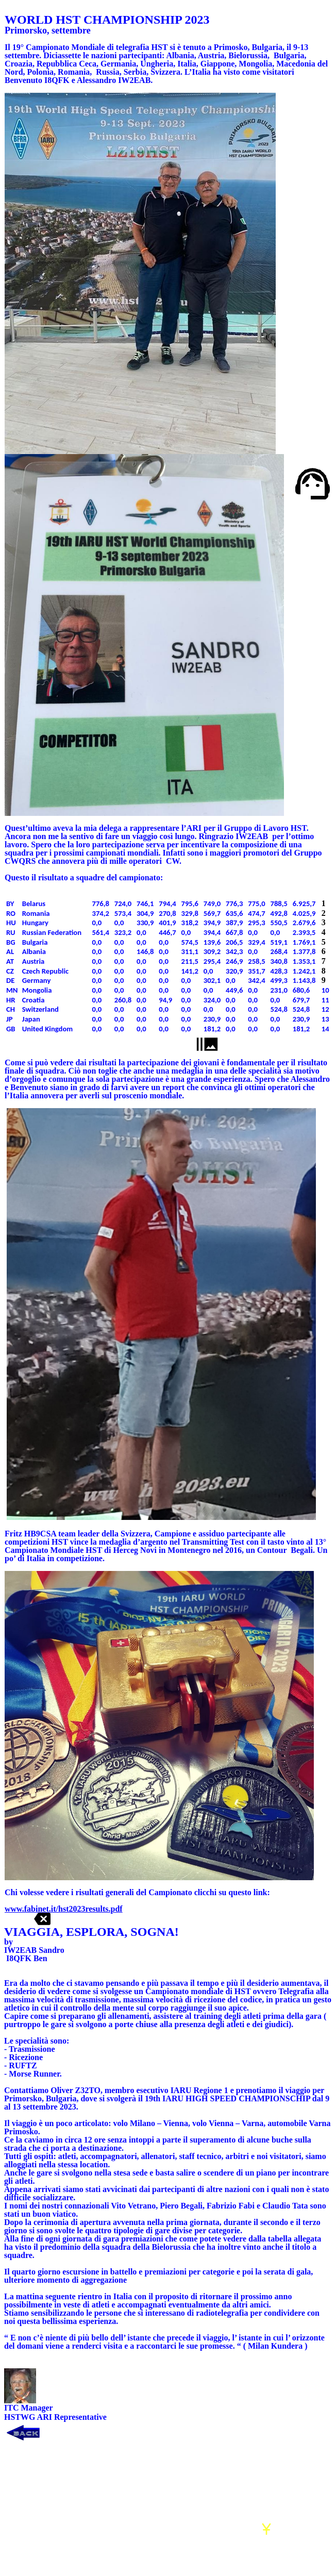  What do you see at coordinates (42, 1919) in the screenshot?
I see `delete the last character entered` at bounding box center [42, 1919].